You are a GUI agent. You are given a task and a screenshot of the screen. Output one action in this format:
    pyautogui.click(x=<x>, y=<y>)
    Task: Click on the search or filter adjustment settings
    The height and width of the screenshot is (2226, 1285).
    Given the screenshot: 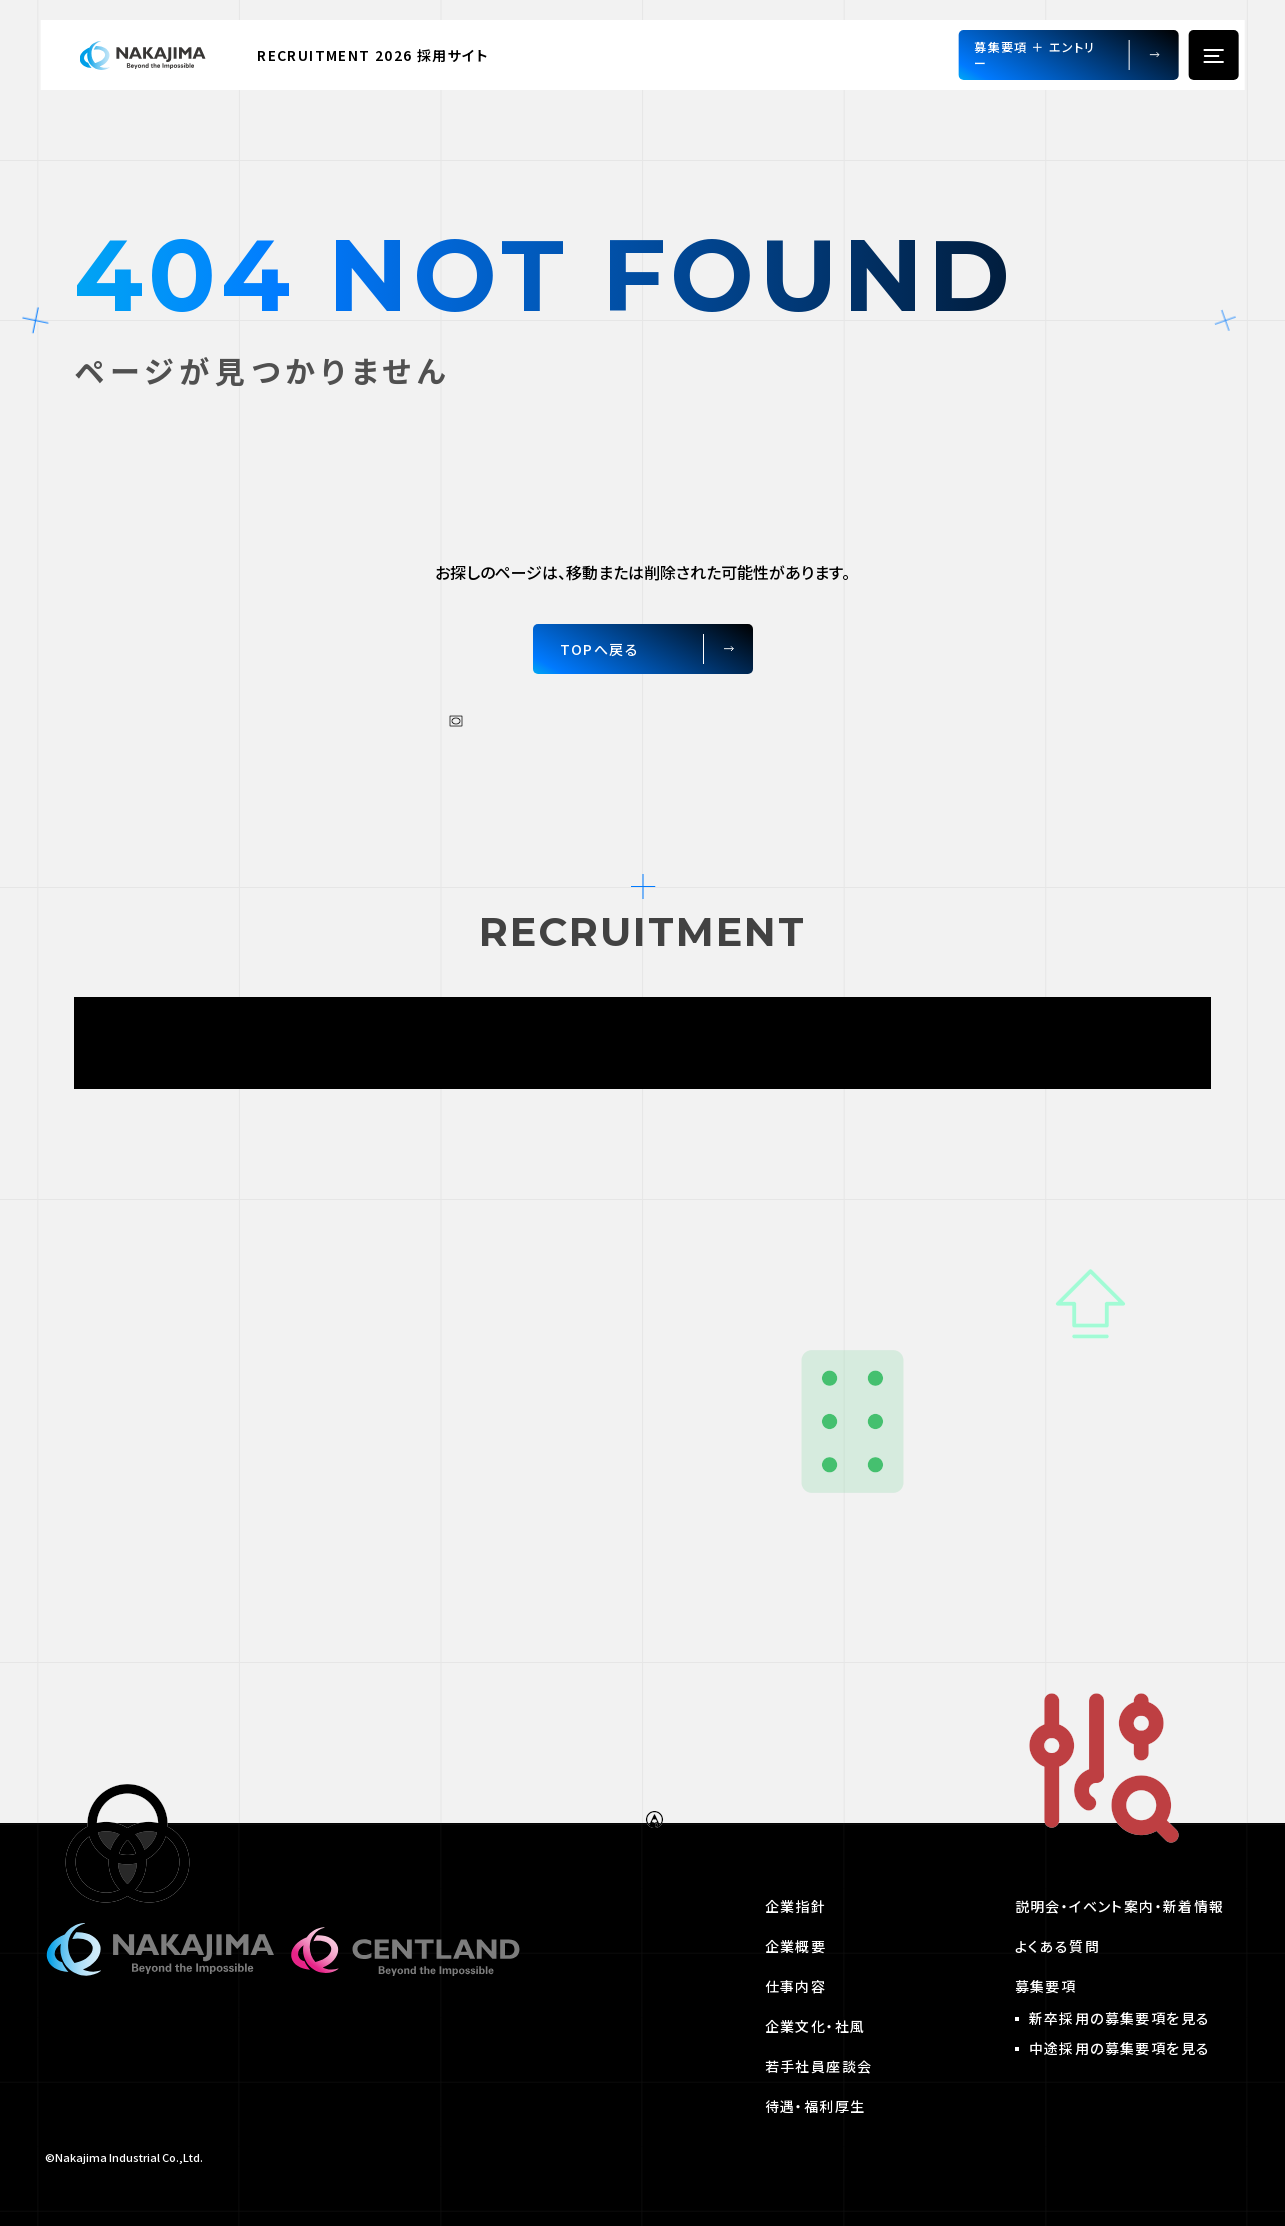 What is the action you would take?
    pyautogui.click(x=1096, y=1760)
    